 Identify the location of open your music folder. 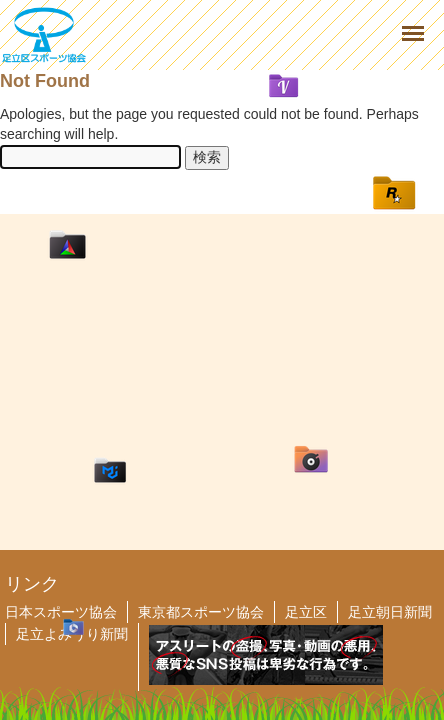
(311, 460).